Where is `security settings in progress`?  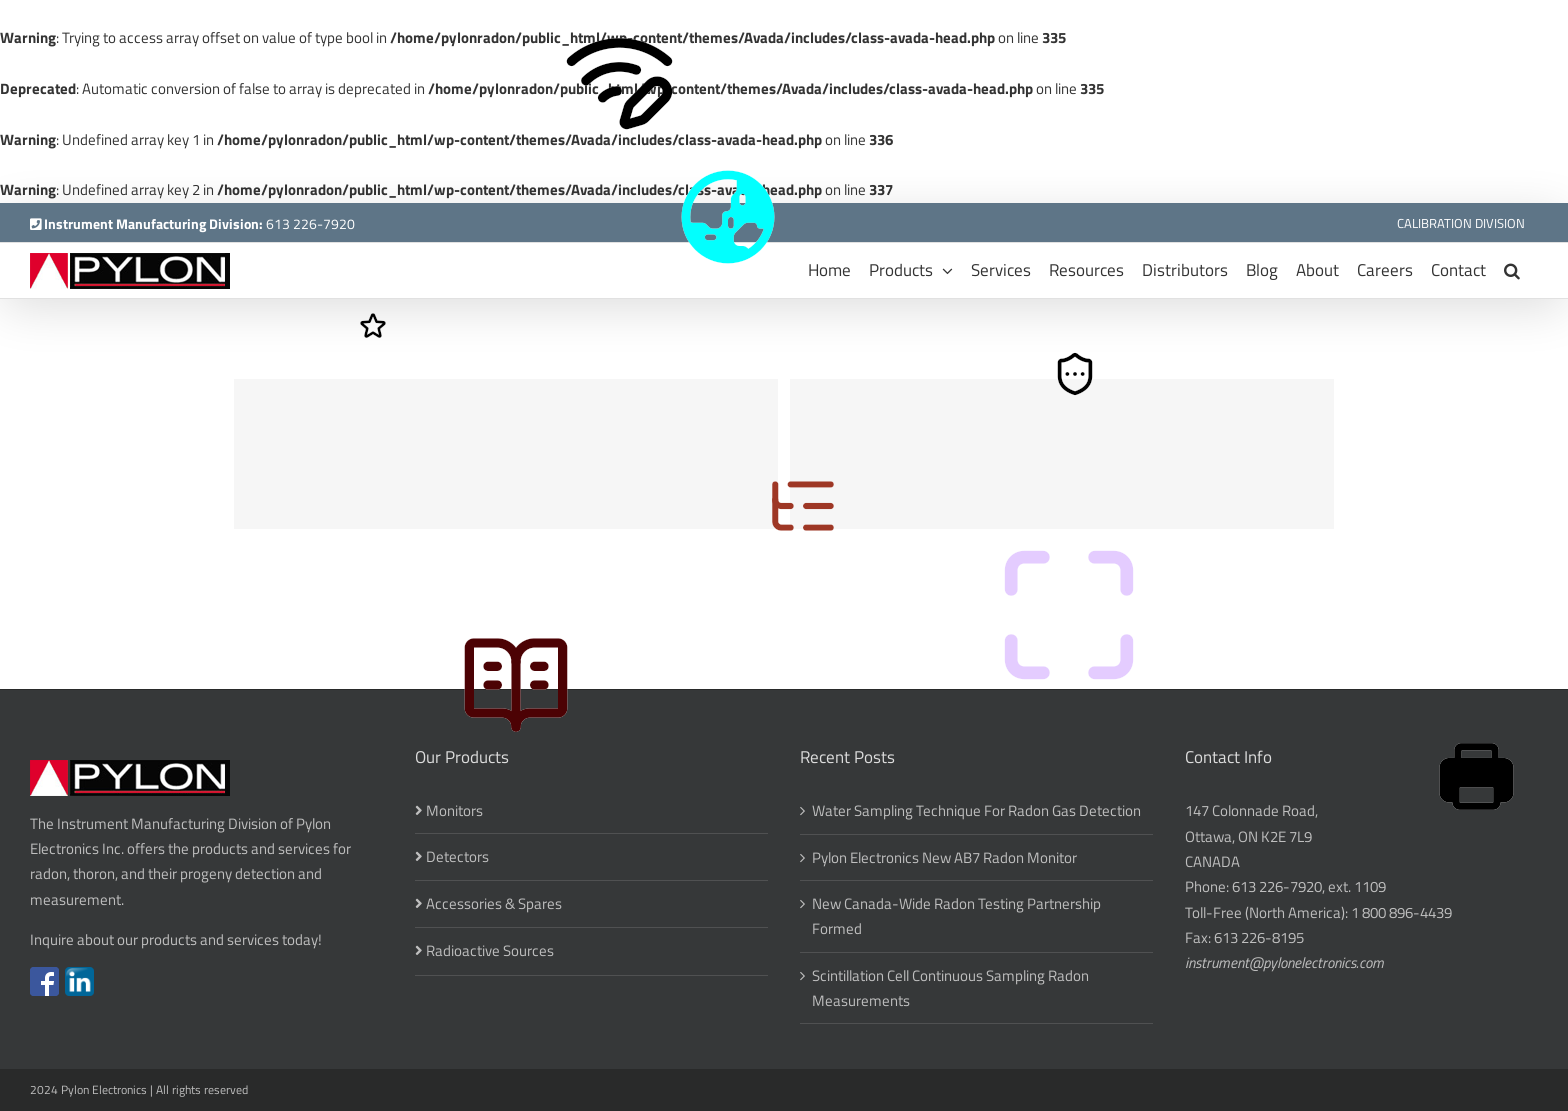 security settings in progress is located at coordinates (1075, 374).